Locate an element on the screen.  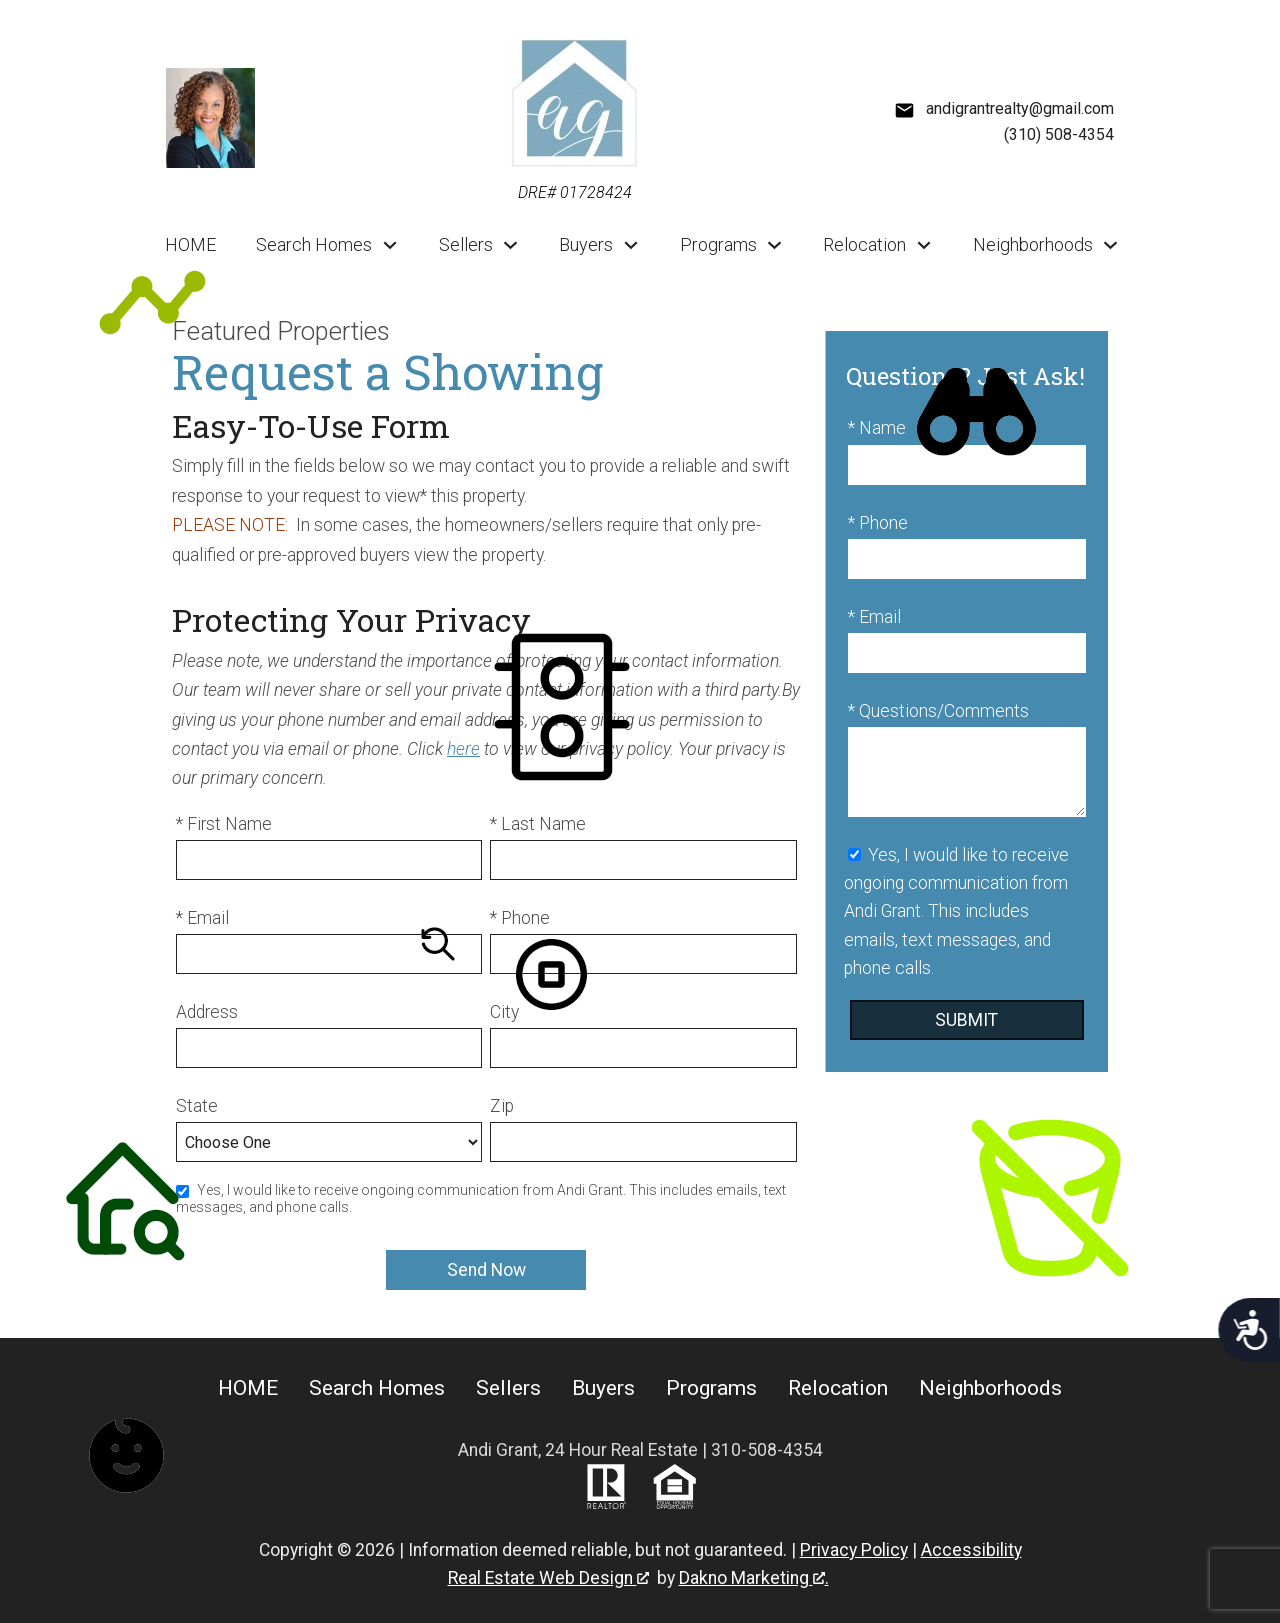
reset zoom to default level is located at coordinates (438, 944).